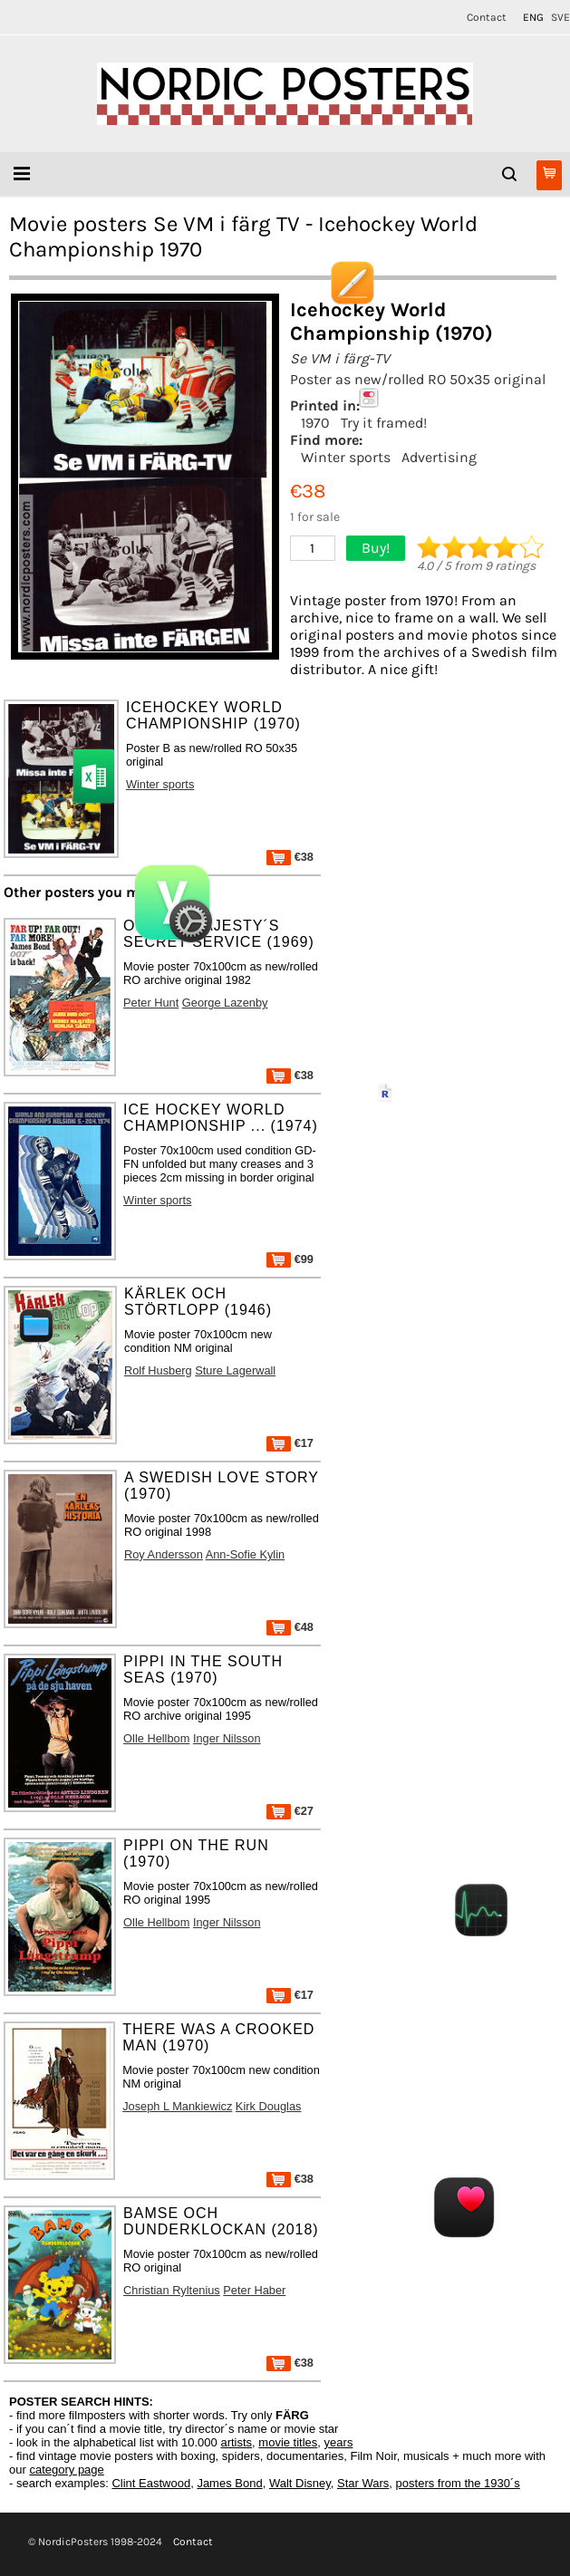 The height and width of the screenshot is (2576, 570). What do you see at coordinates (172, 902) in the screenshot?
I see `open yubikey personalization settings` at bounding box center [172, 902].